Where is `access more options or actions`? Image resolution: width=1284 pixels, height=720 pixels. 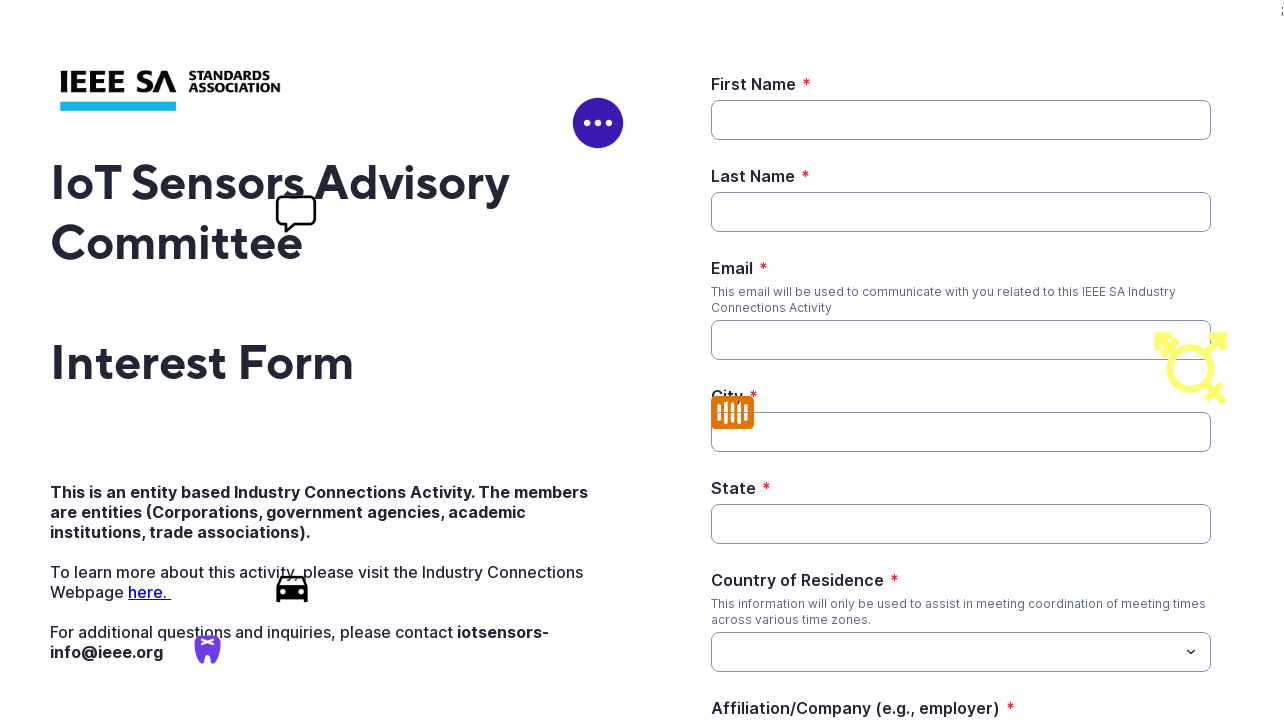 access more options or actions is located at coordinates (598, 123).